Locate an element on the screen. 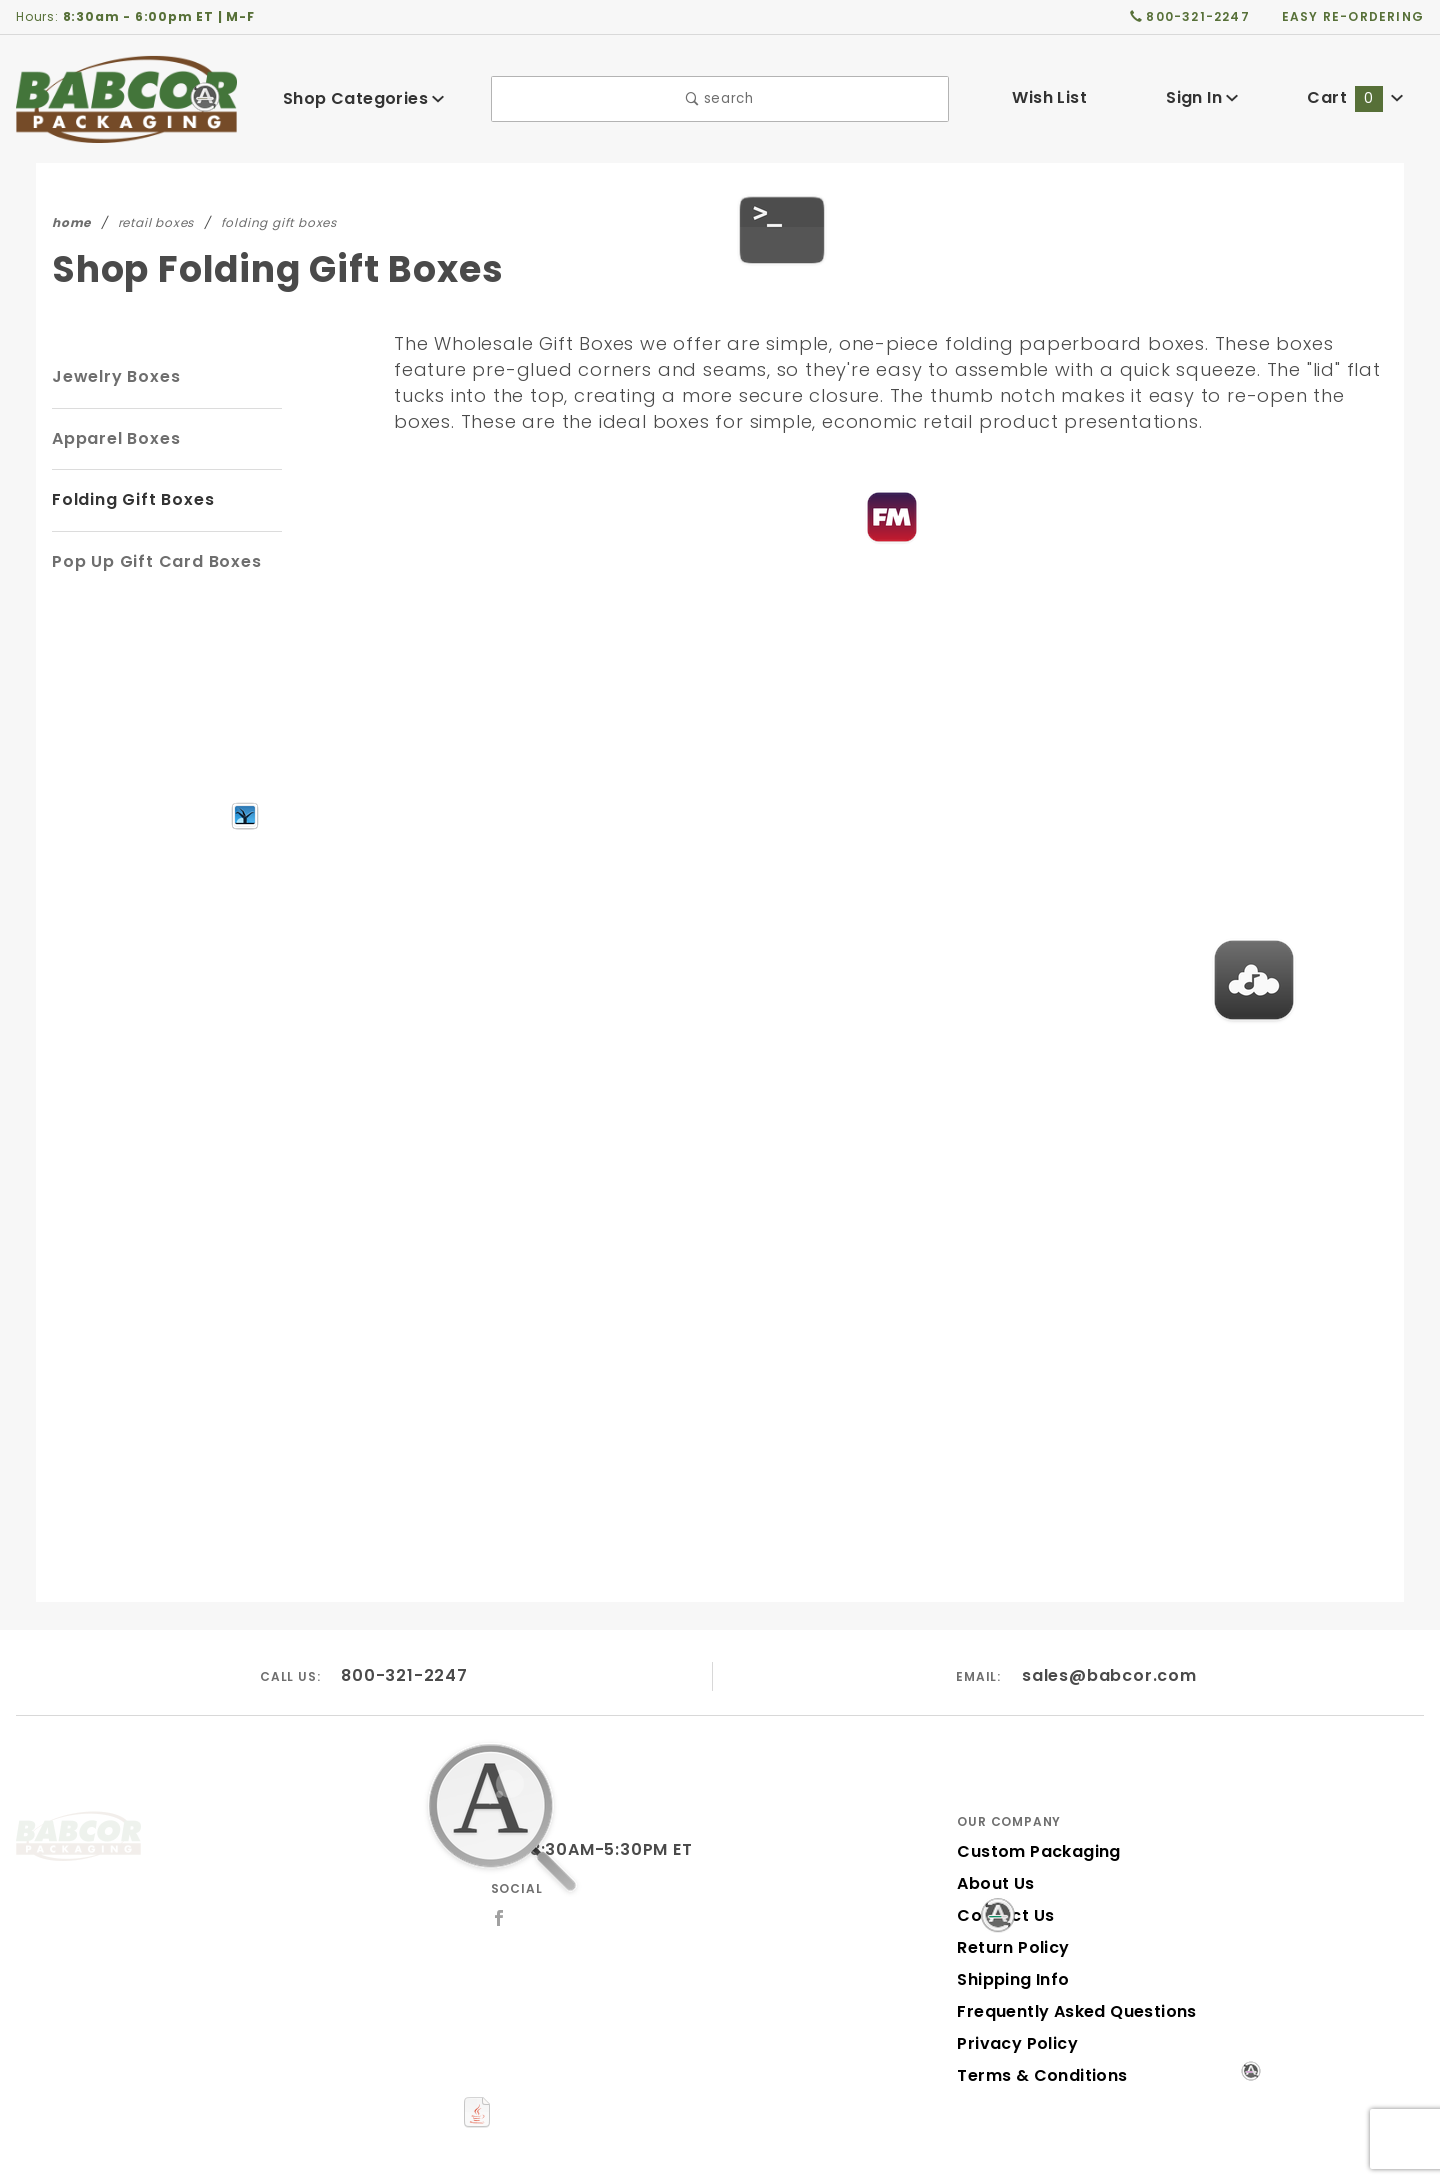  open the terminal application is located at coordinates (782, 230).